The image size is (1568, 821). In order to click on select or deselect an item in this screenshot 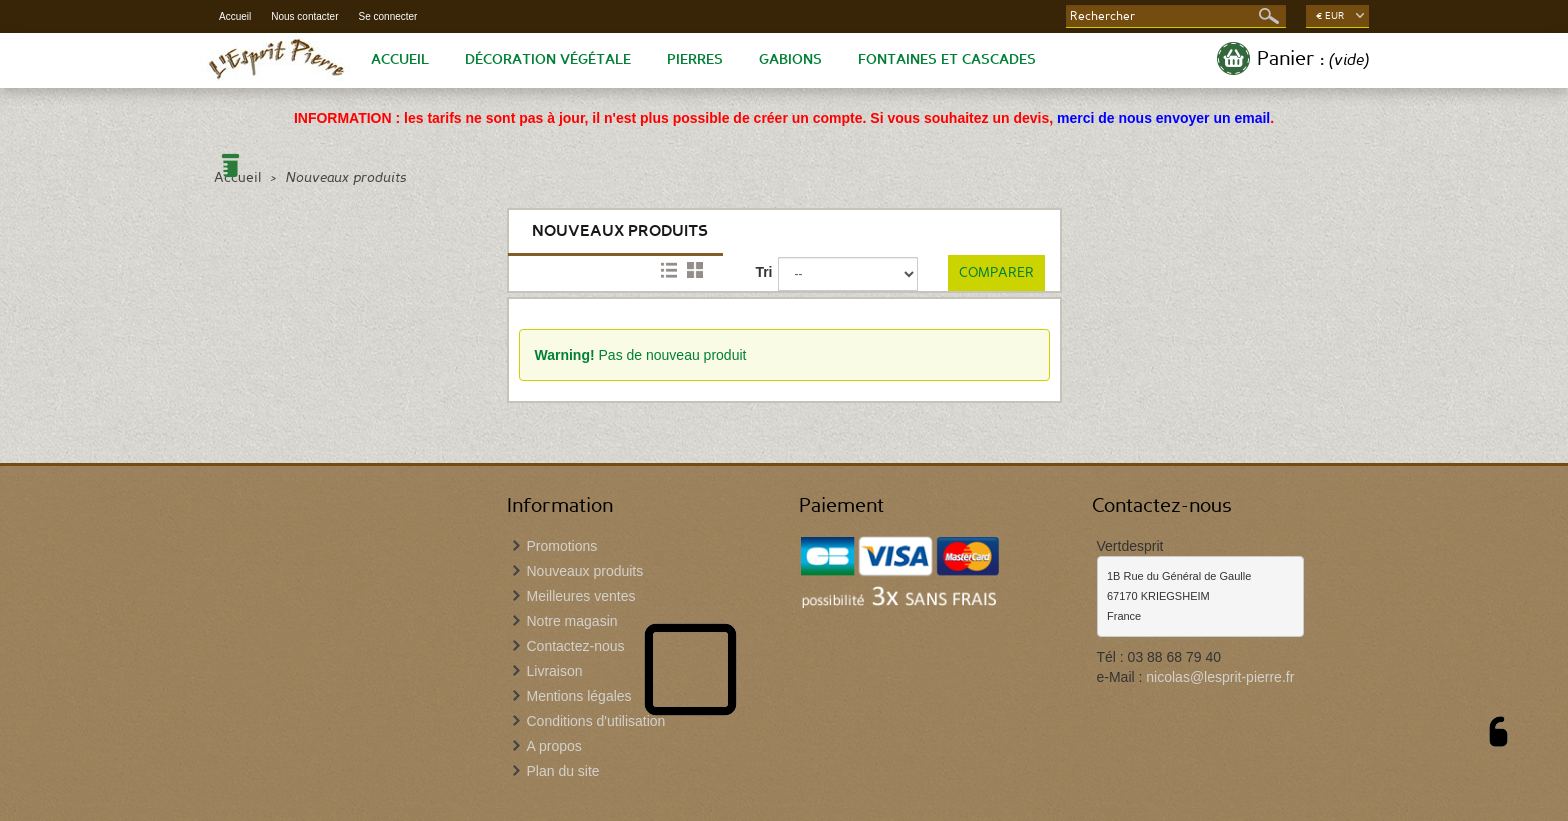, I will do `click(690, 669)`.